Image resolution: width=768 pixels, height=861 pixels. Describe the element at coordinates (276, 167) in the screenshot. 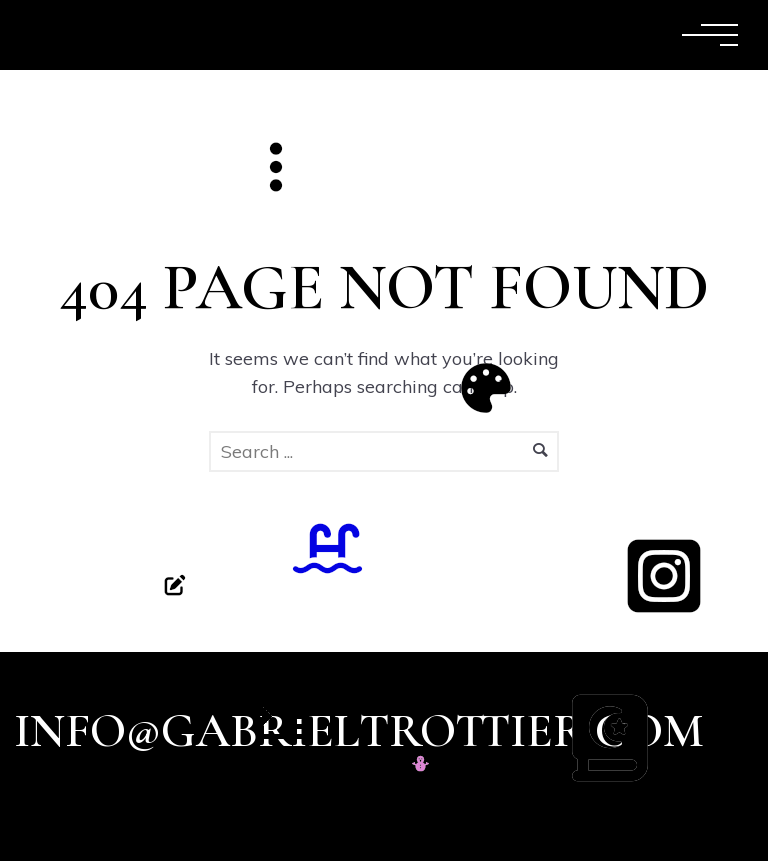

I see `open more options menu` at that location.